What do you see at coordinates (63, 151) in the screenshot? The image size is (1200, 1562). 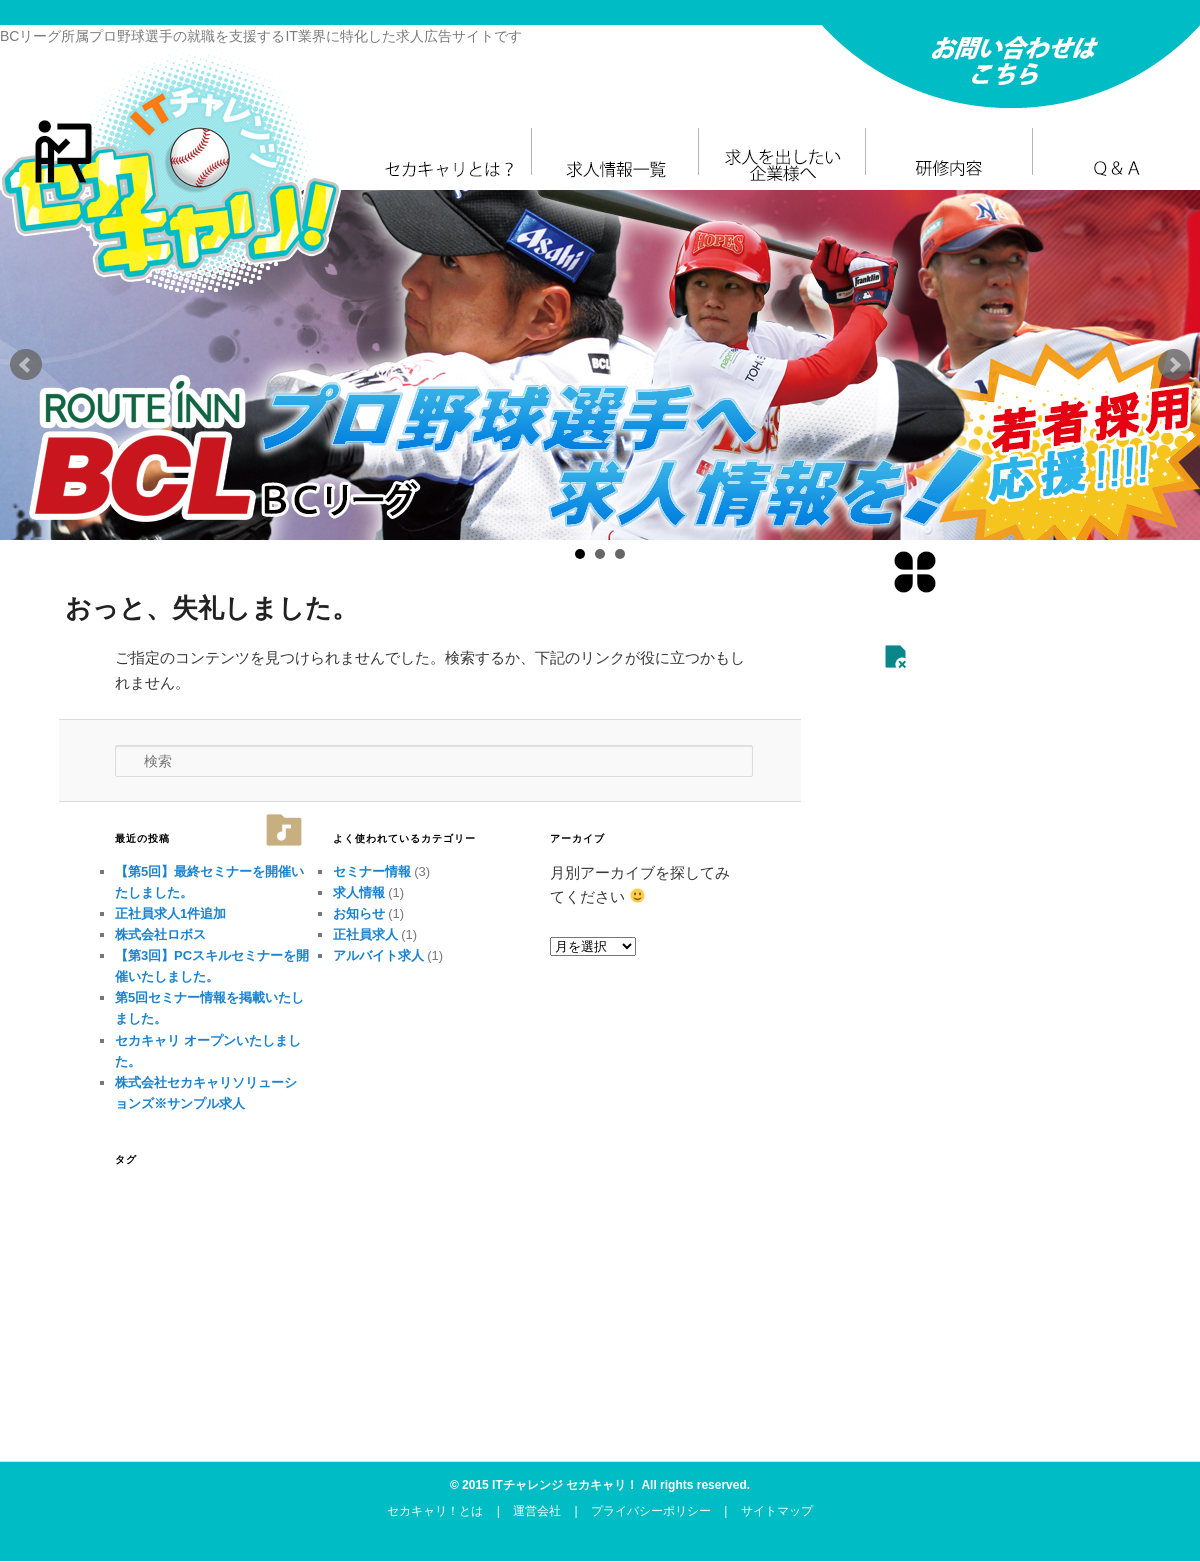 I see `start or view a presentation` at bounding box center [63, 151].